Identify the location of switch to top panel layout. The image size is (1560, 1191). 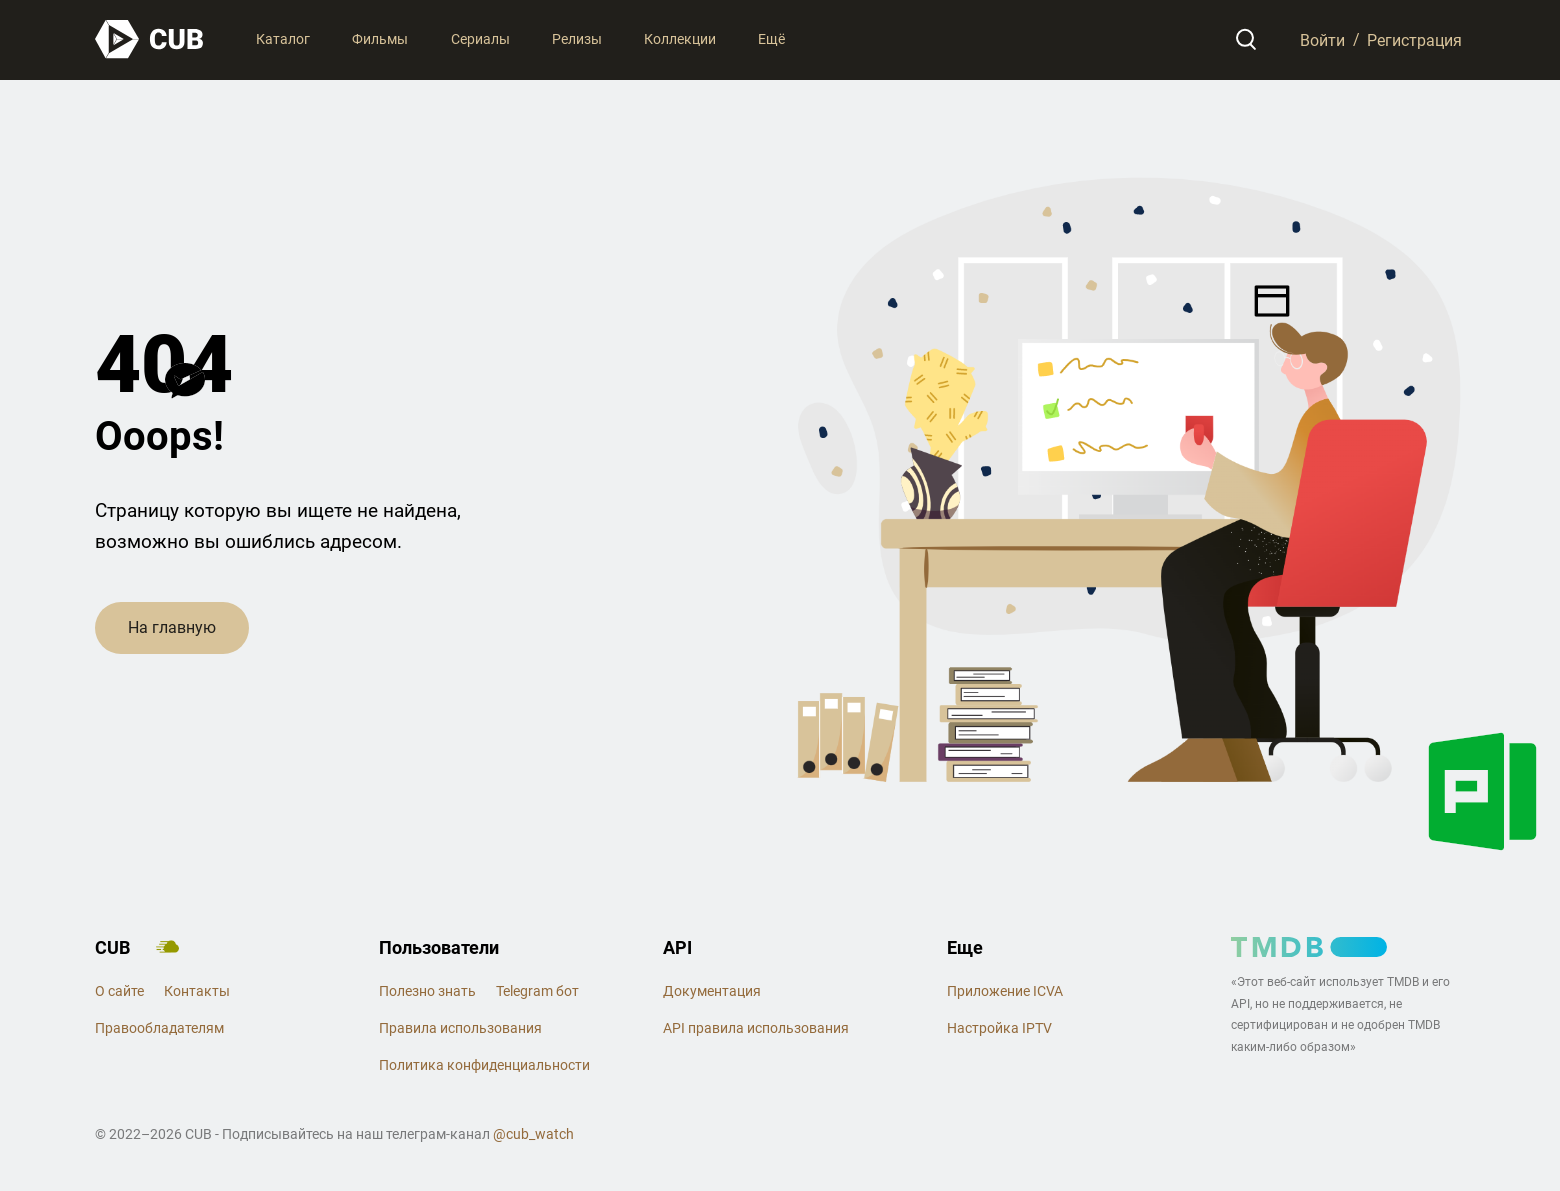
(1272, 301).